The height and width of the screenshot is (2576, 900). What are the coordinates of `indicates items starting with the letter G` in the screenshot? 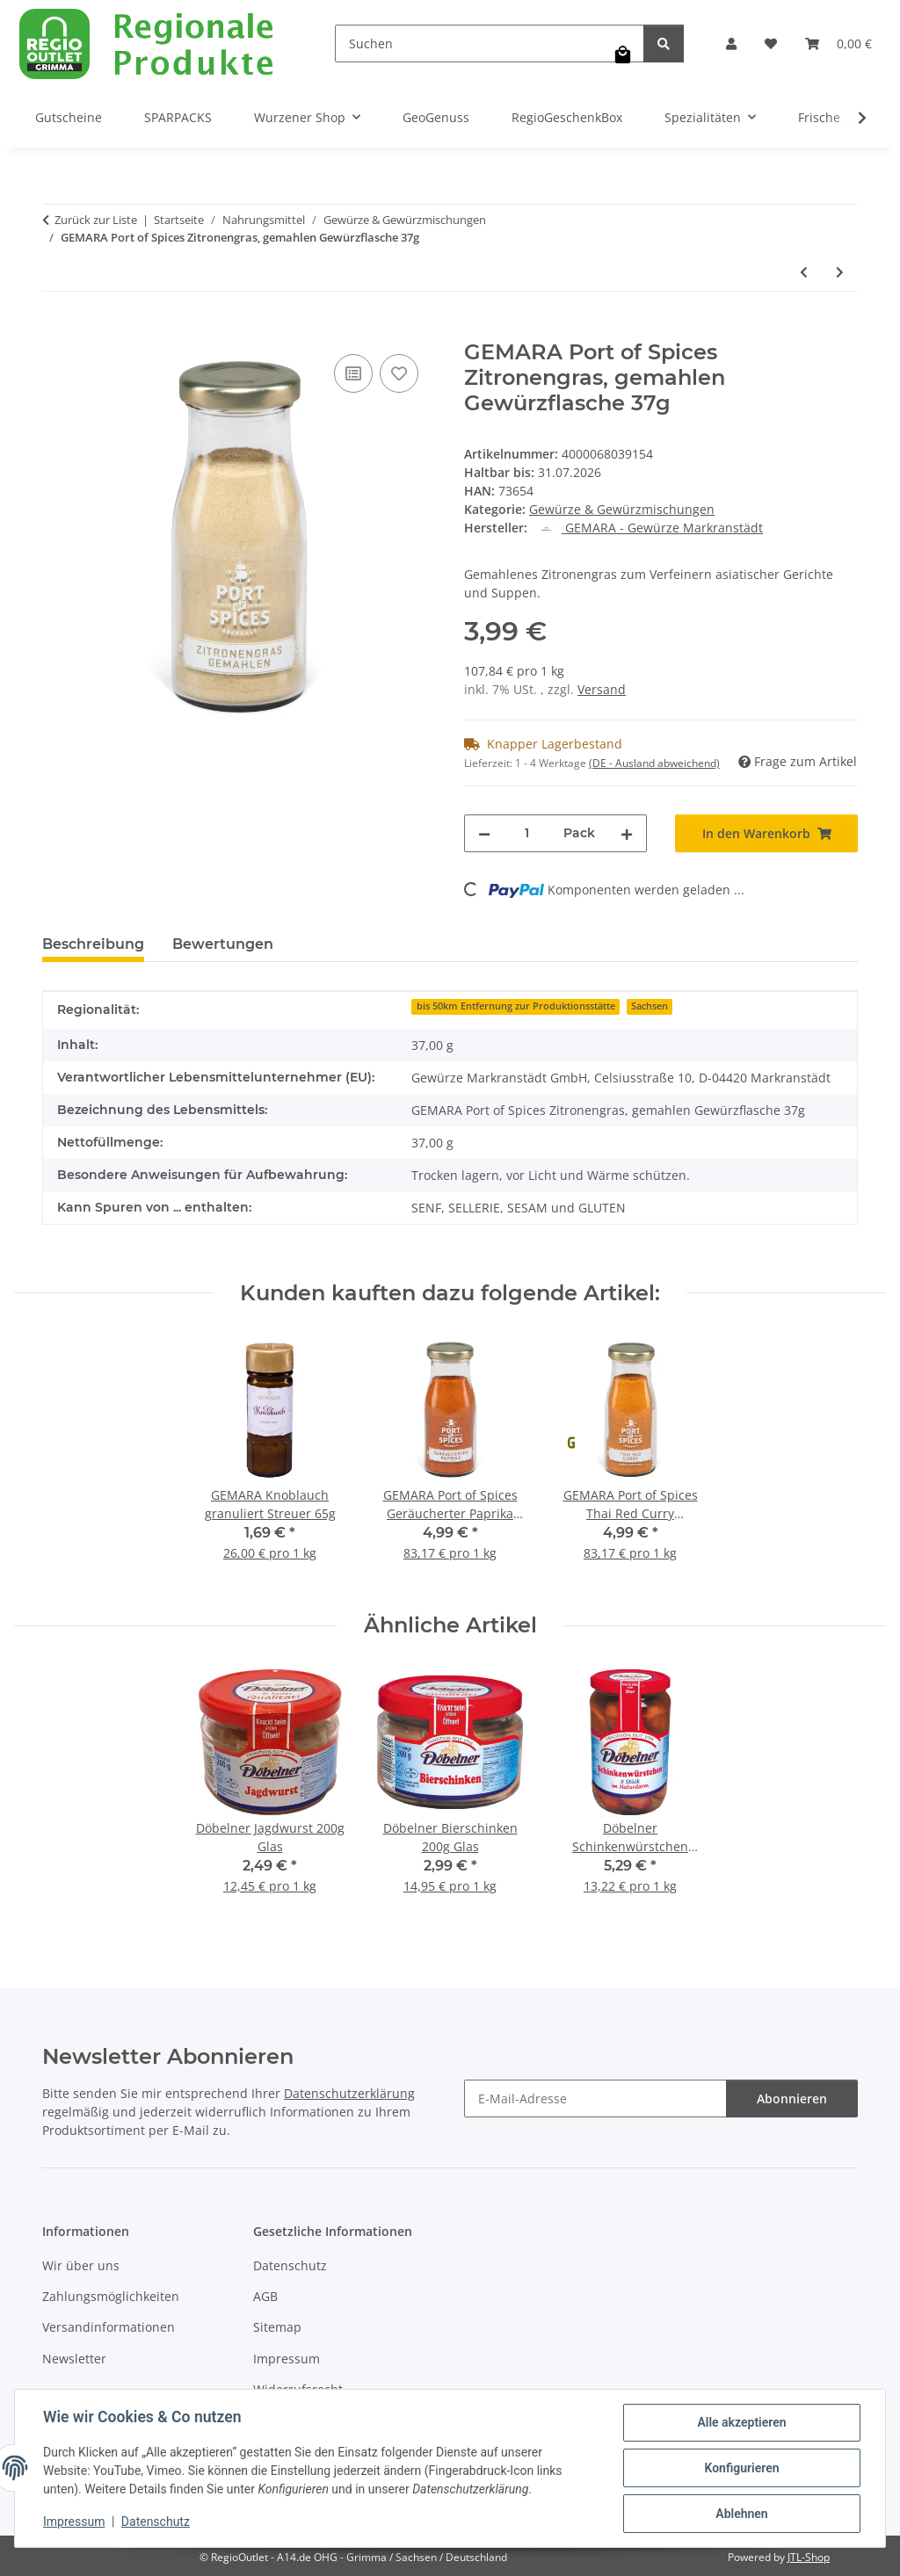 It's located at (571, 1443).